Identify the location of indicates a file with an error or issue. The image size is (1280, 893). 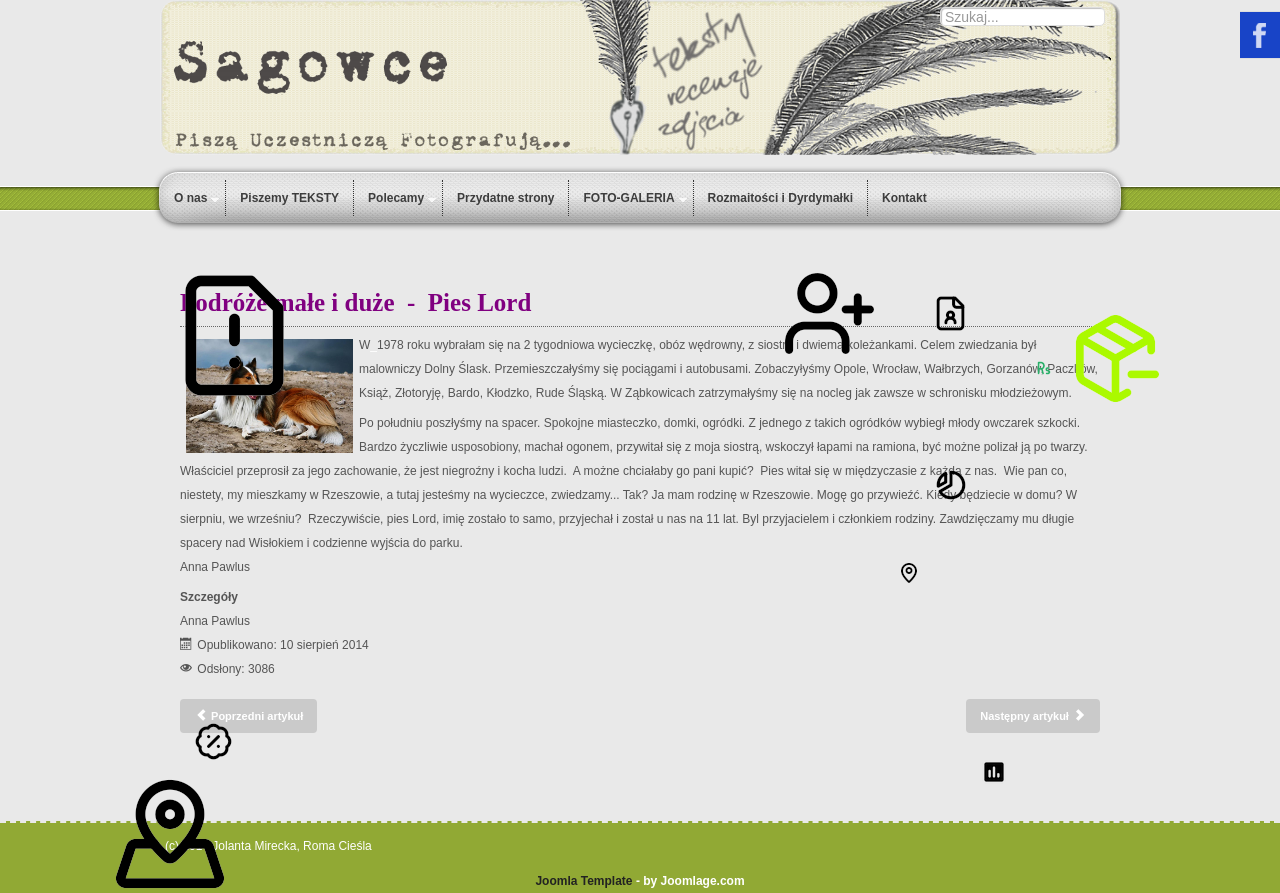
(234, 335).